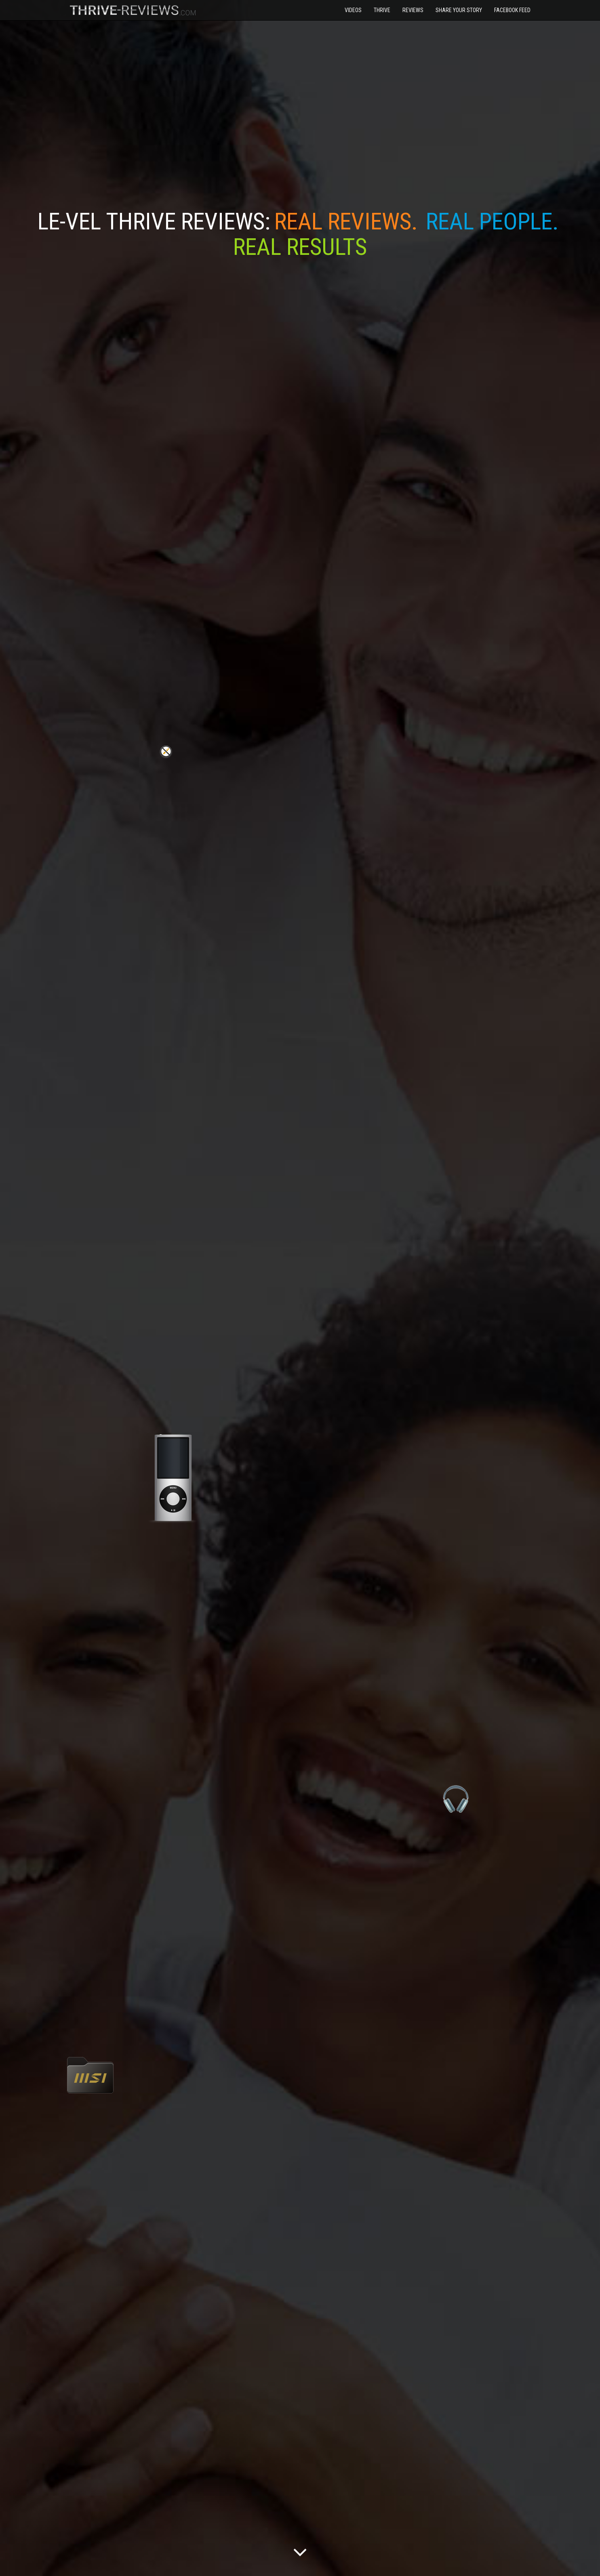  Describe the element at coordinates (143, 733) in the screenshot. I see `indicates a read-only folder with restricted write access` at that location.